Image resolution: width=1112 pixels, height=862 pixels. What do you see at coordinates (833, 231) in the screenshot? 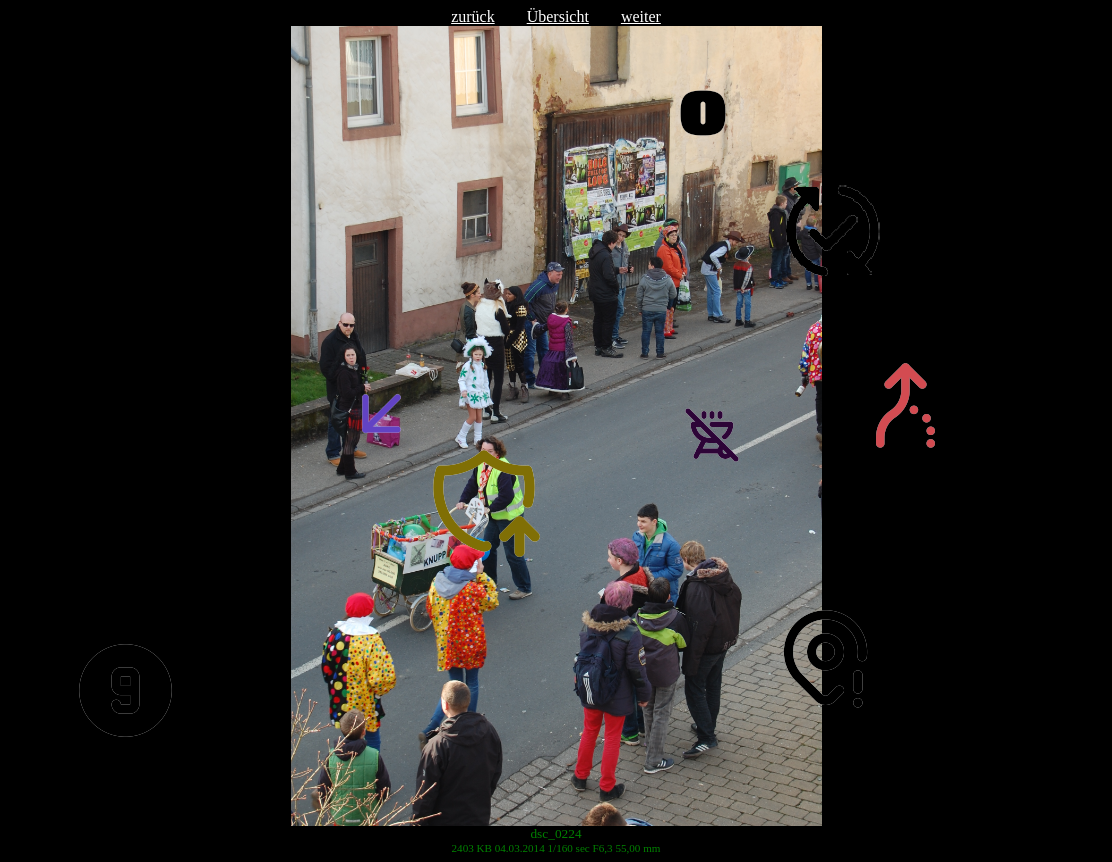
I see `sync or publish changes` at bounding box center [833, 231].